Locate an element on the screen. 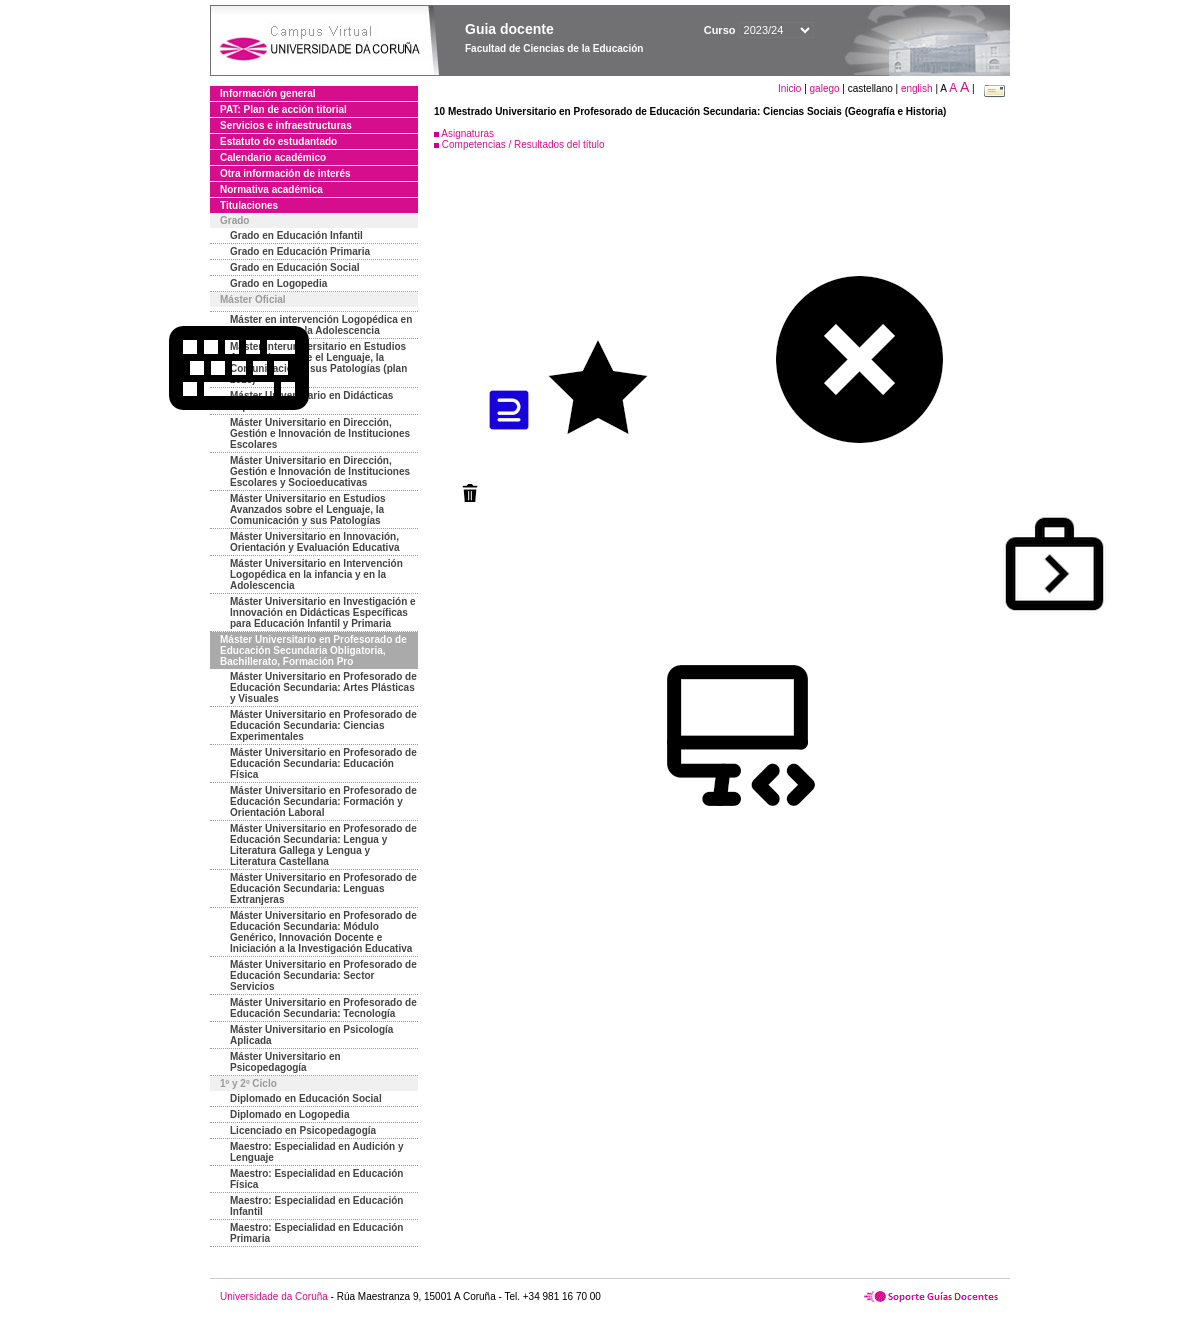 The width and height of the screenshot is (1200, 1321). delete selected item is located at coordinates (470, 493).